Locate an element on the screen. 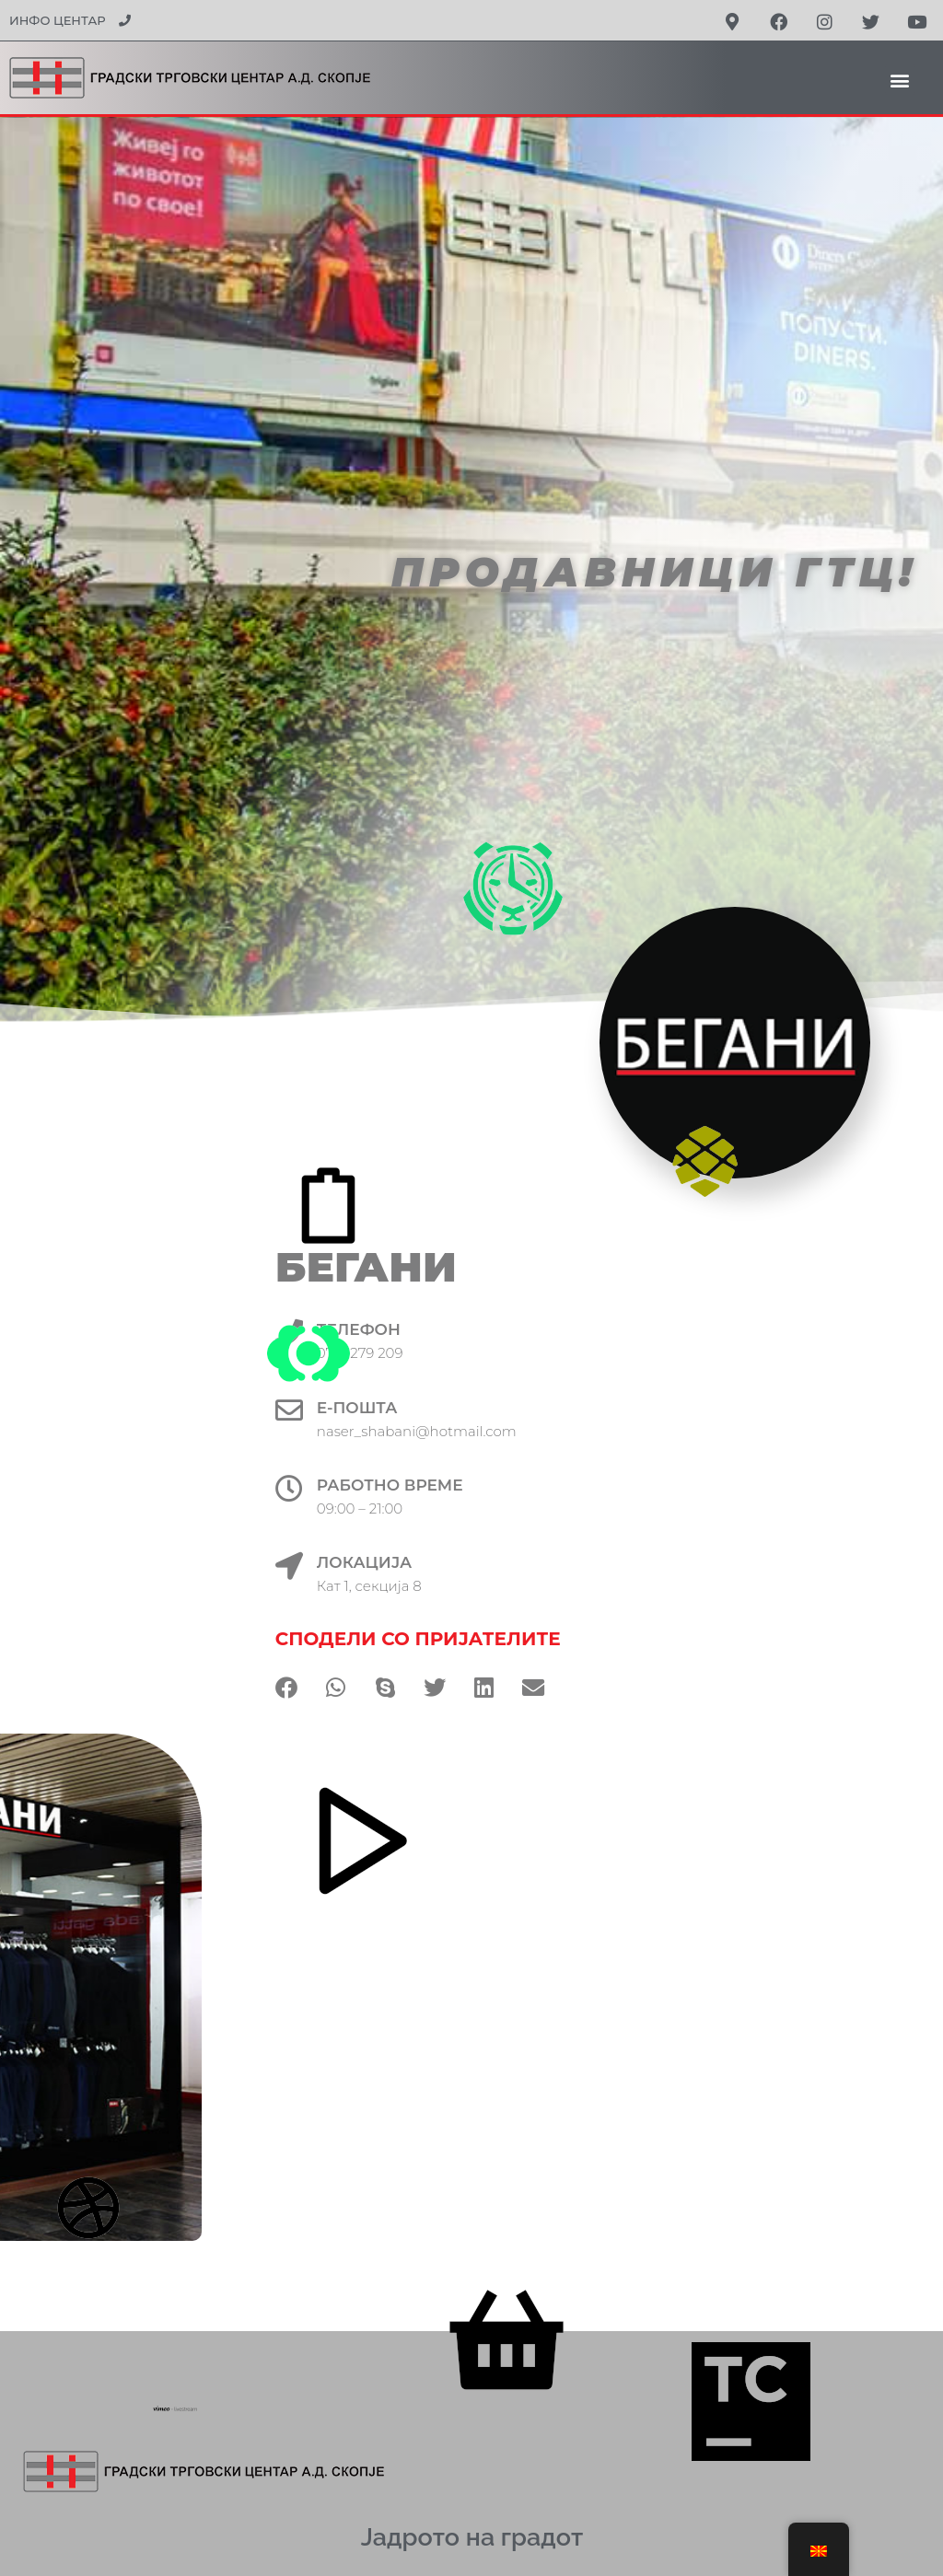  timescale database branding or product link is located at coordinates (513, 888).